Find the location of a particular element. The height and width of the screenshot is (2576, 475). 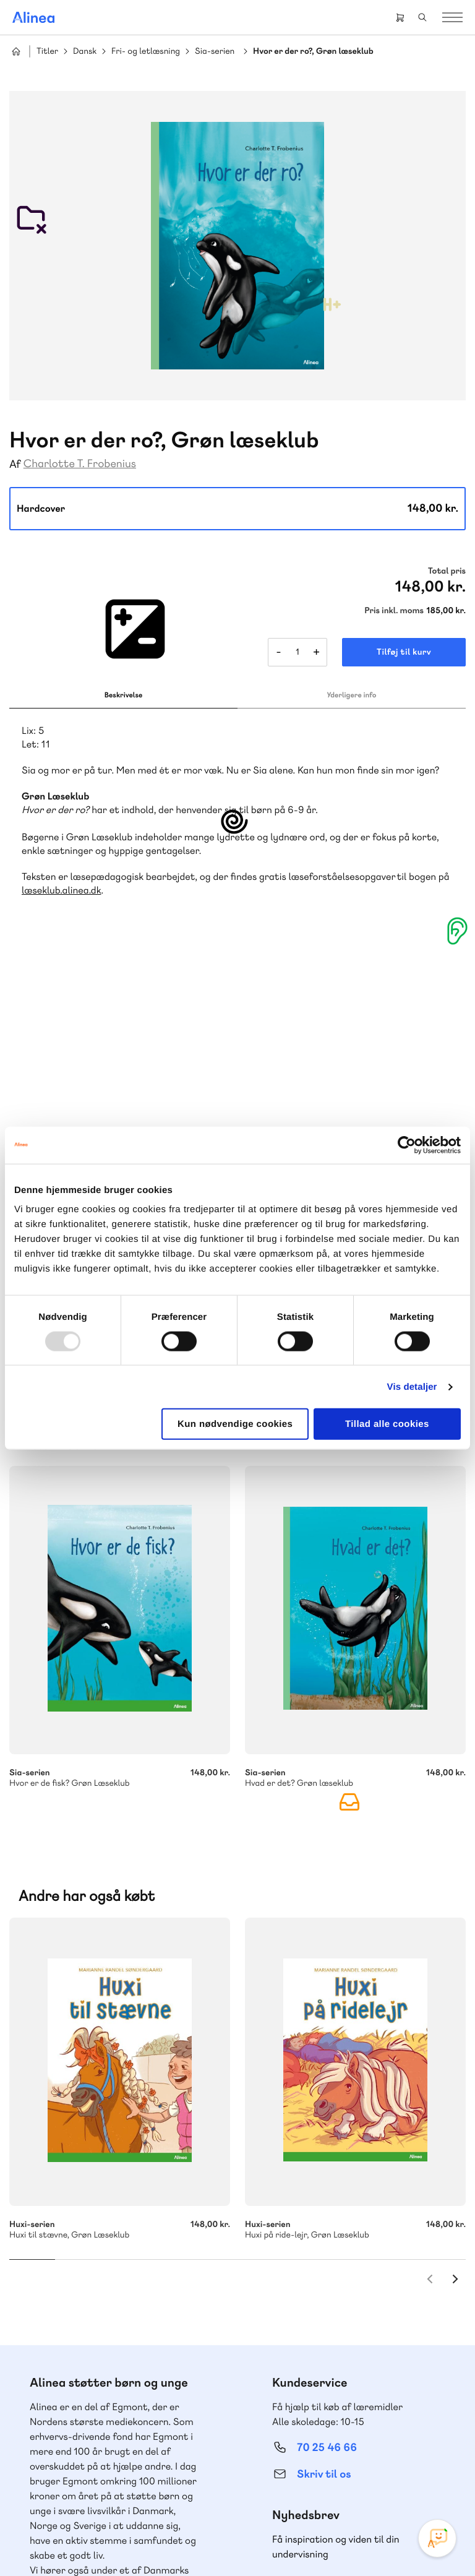

accessibility settings for hearing features is located at coordinates (457, 931).